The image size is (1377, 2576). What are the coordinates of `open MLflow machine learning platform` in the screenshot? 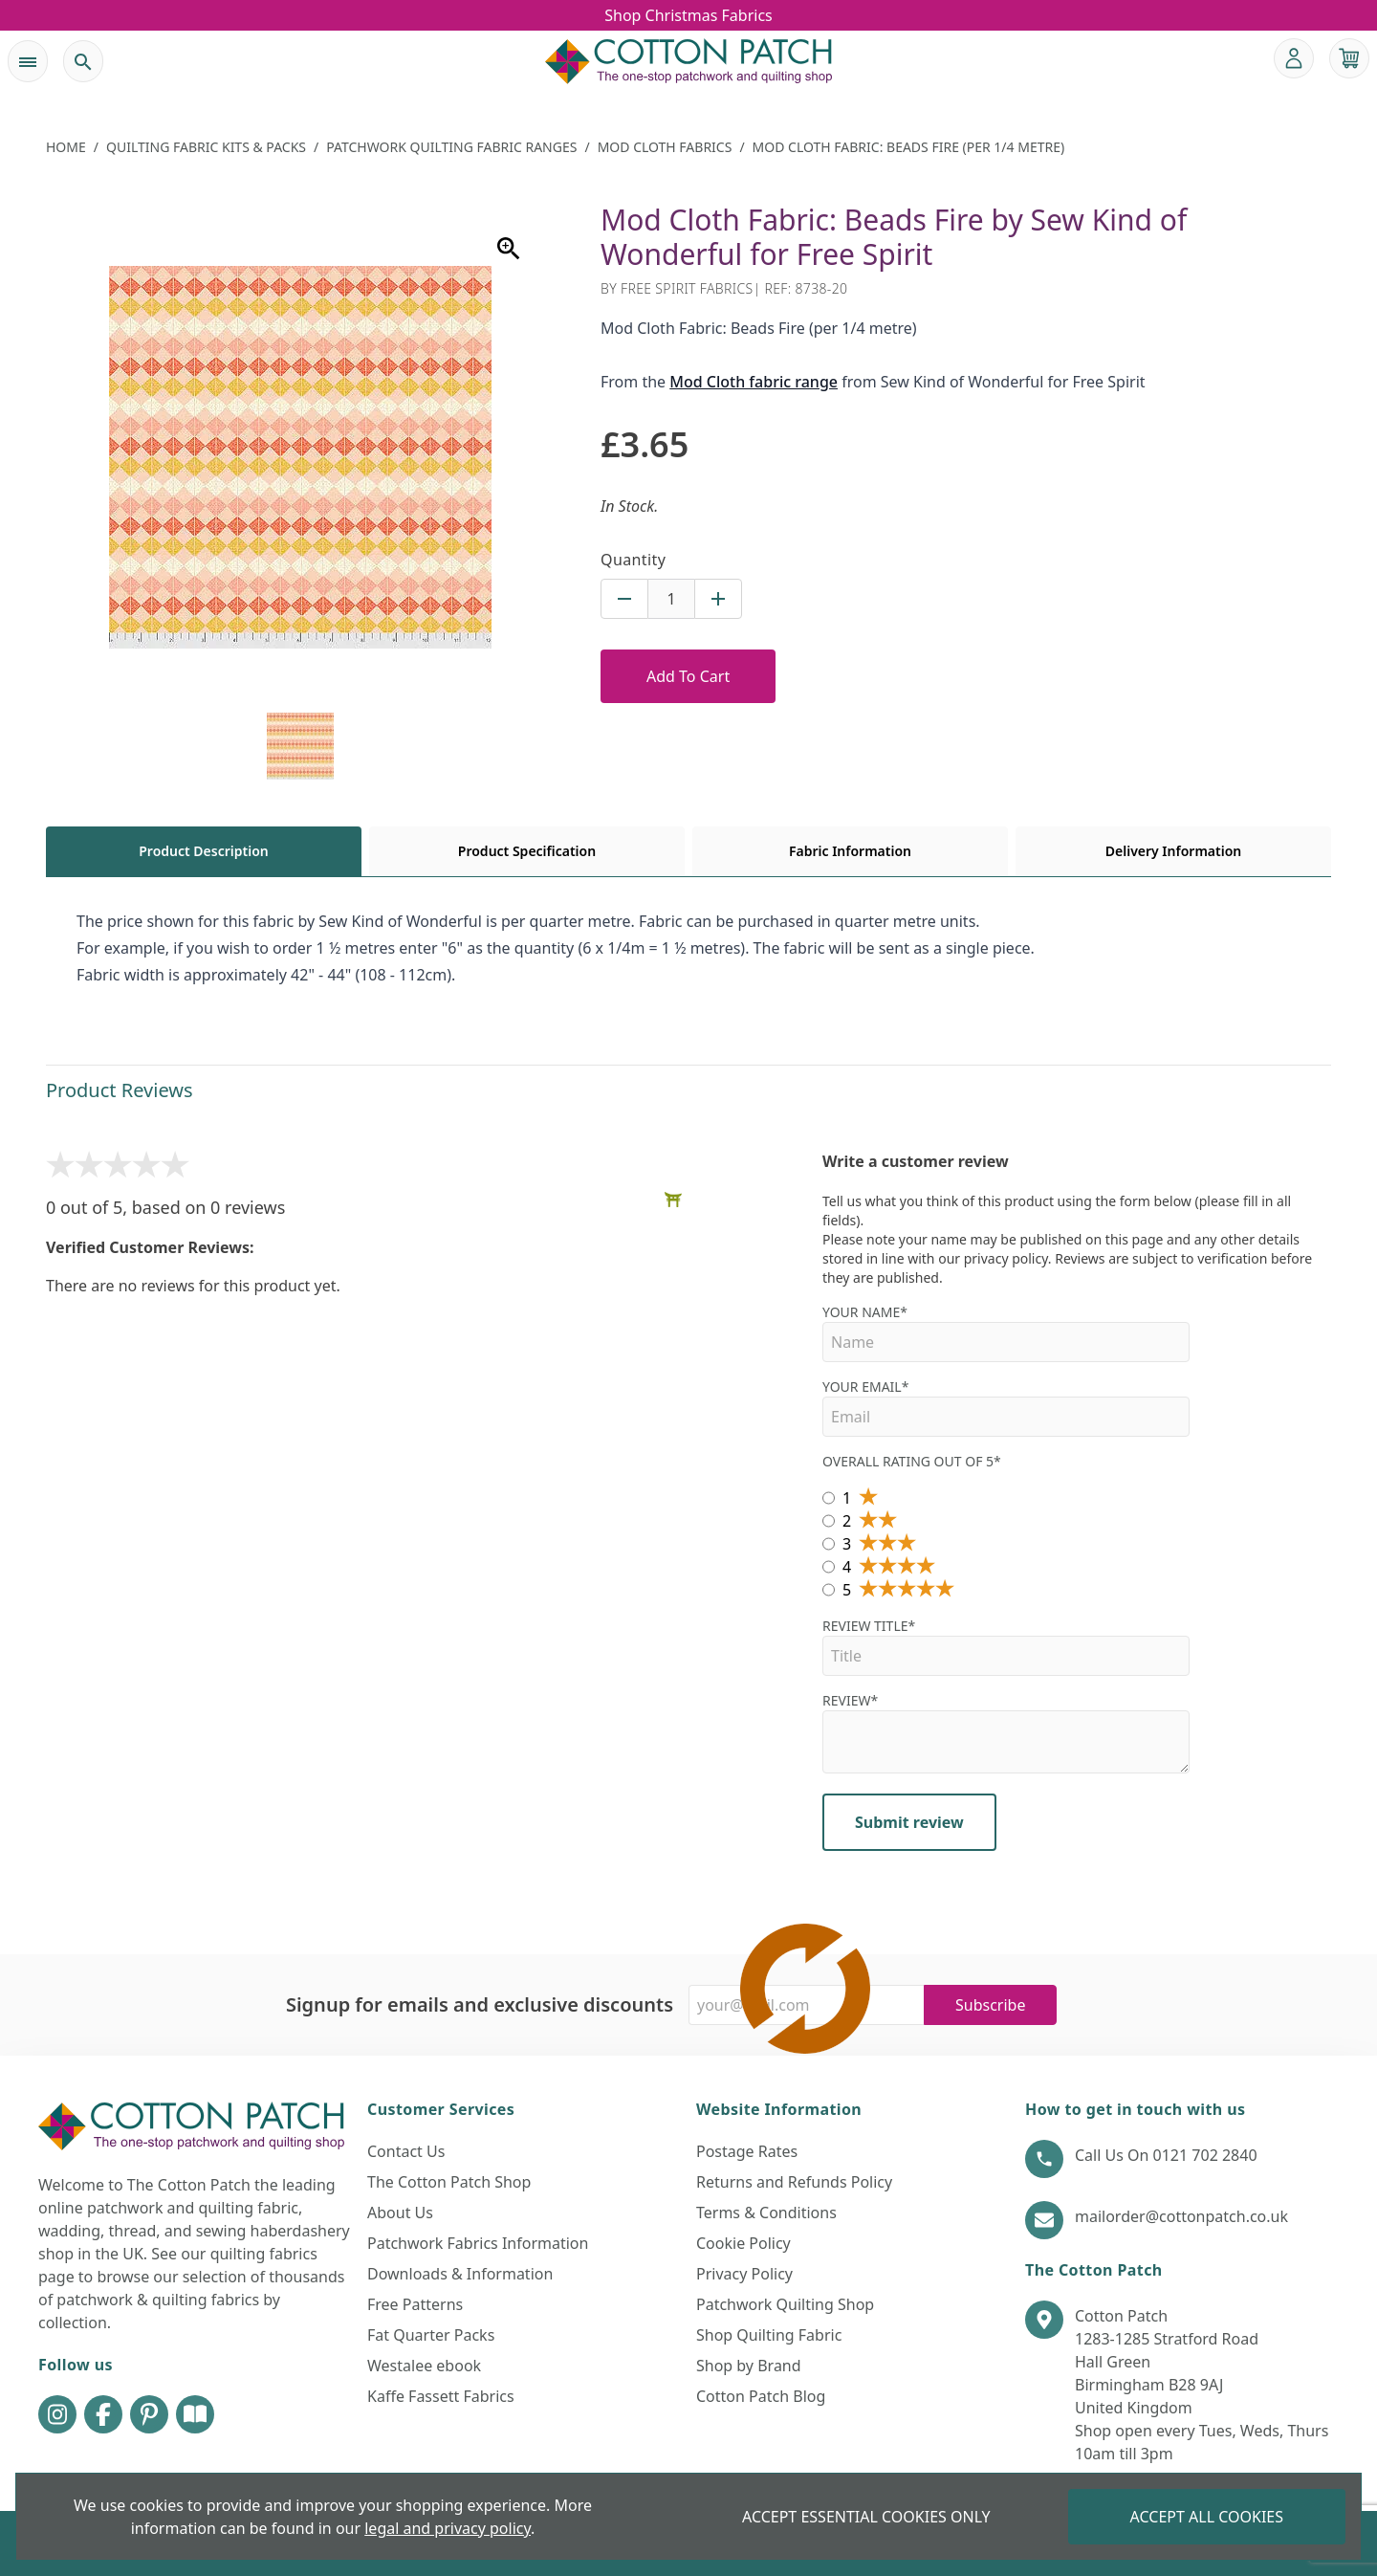 It's located at (805, 1989).